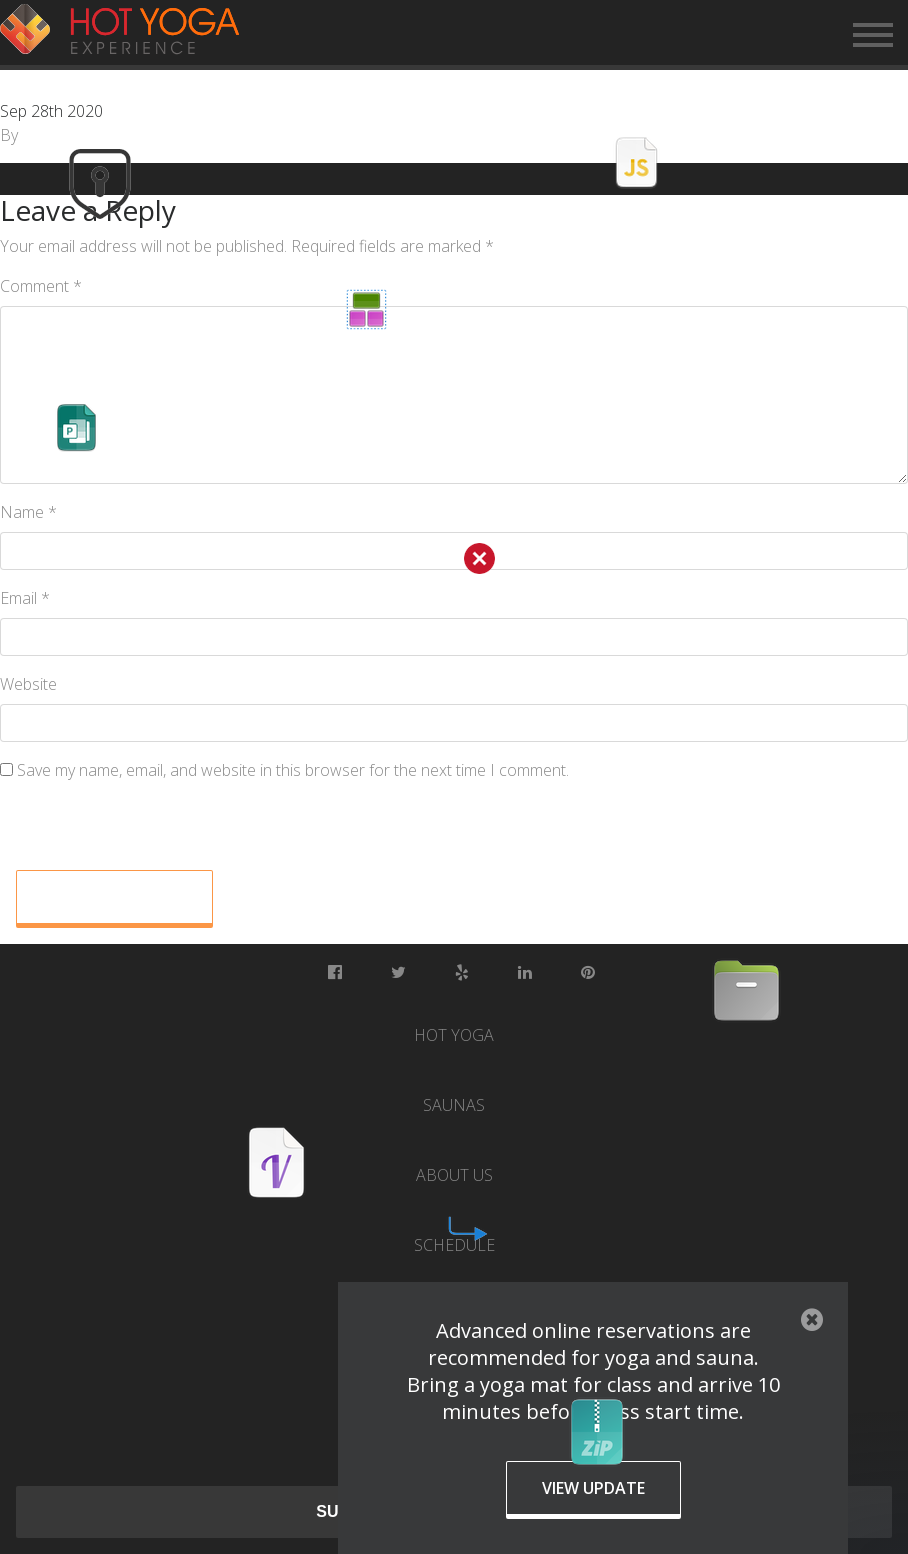 The height and width of the screenshot is (1554, 908). I want to click on open the file manager application, so click(746, 990).